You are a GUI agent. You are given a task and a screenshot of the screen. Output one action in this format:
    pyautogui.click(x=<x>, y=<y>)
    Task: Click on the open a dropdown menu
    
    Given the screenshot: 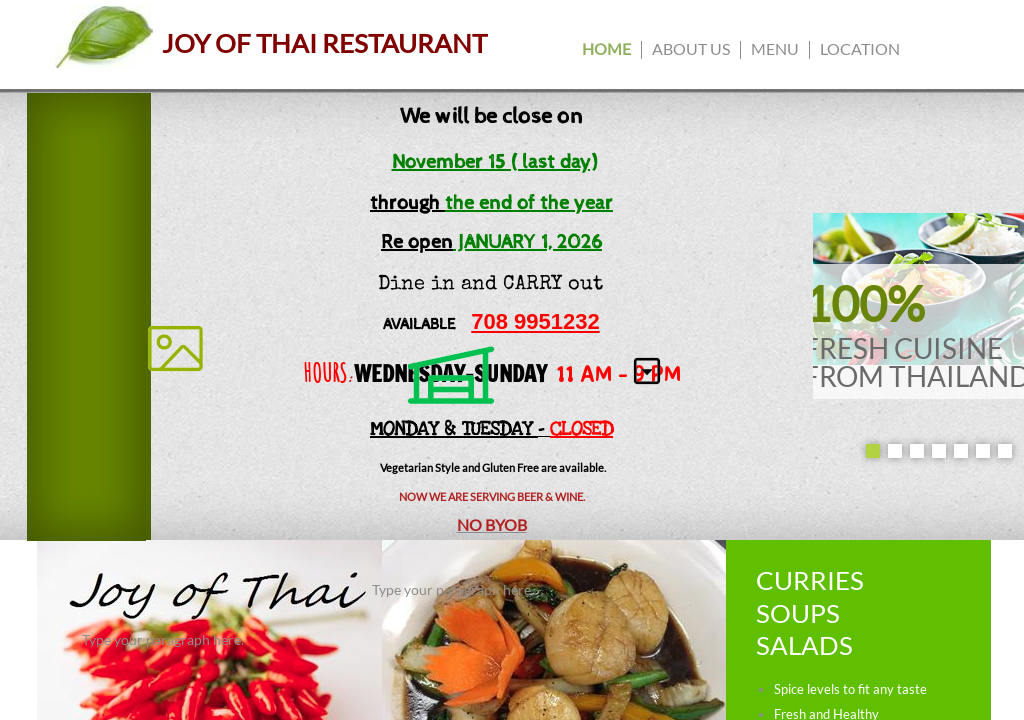 What is the action you would take?
    pyautogui.click(x=647, y=371)
    